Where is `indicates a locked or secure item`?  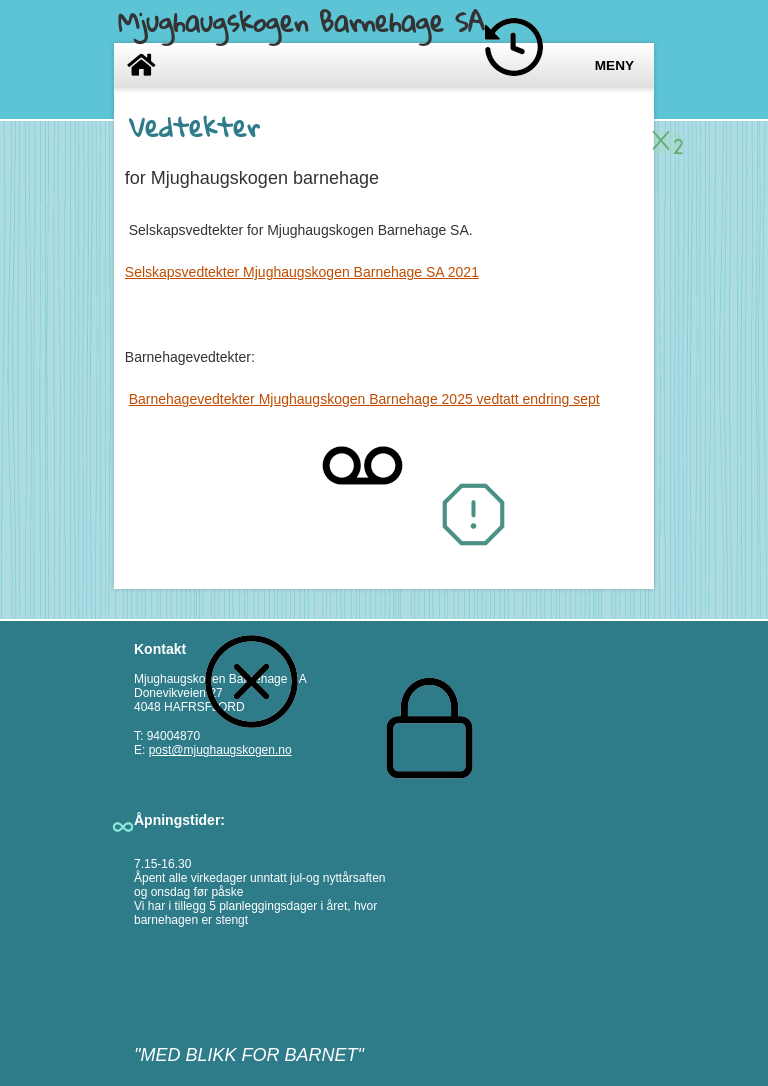 indicates a locked or secure item is located at coordinates (429, 730).